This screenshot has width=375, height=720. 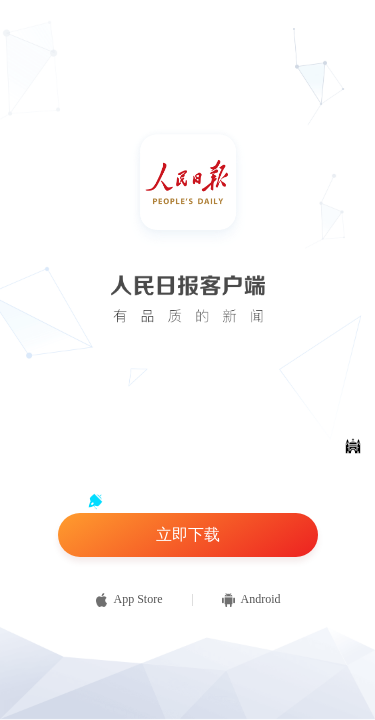 What do you see at coordinates (95, 501) in the screenshot?
I see `launch bombing run or airstrike action` at bounding box center [95, 501].